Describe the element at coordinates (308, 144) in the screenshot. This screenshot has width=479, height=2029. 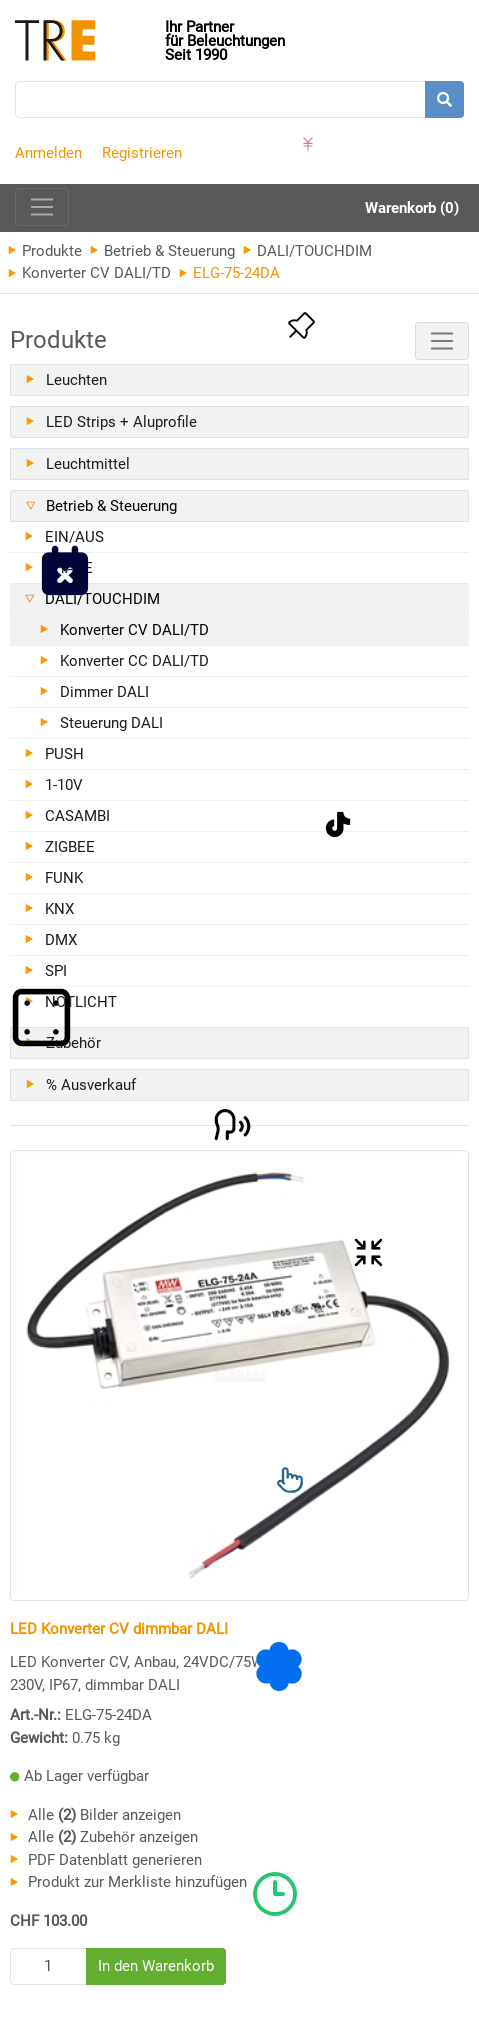
I see `view prices in japanese yen` at that location.